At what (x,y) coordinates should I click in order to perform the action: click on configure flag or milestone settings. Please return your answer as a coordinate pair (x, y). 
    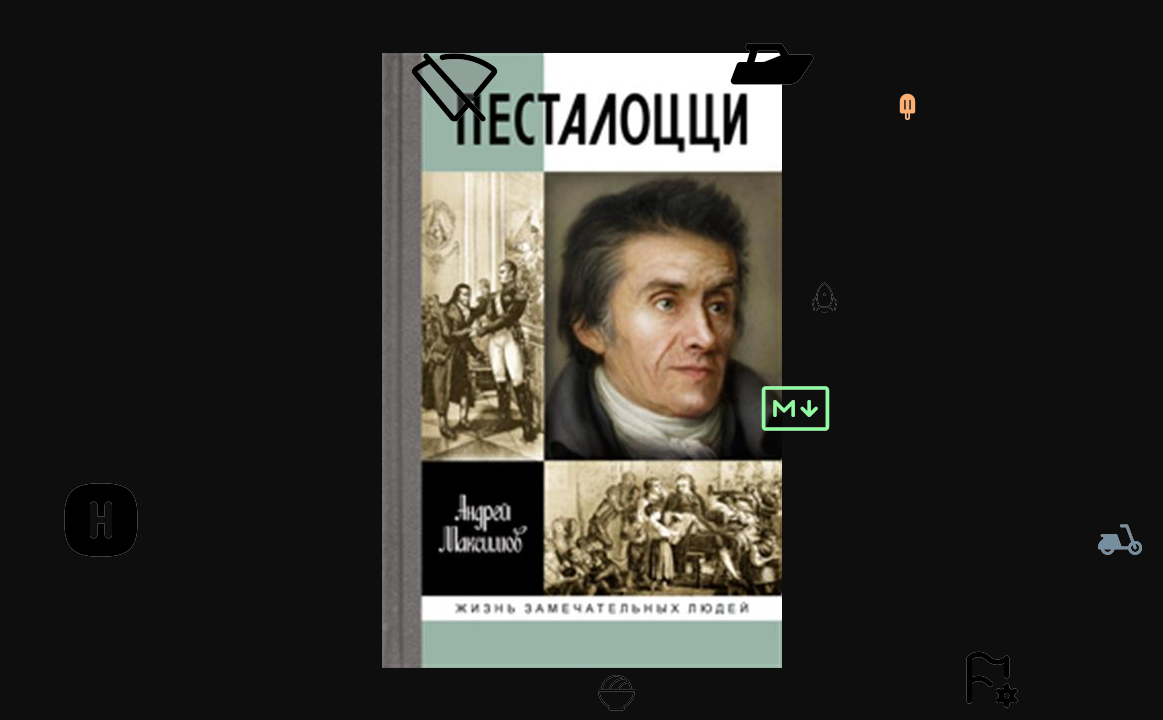
    Looking at the image, I should click on (988, 677).